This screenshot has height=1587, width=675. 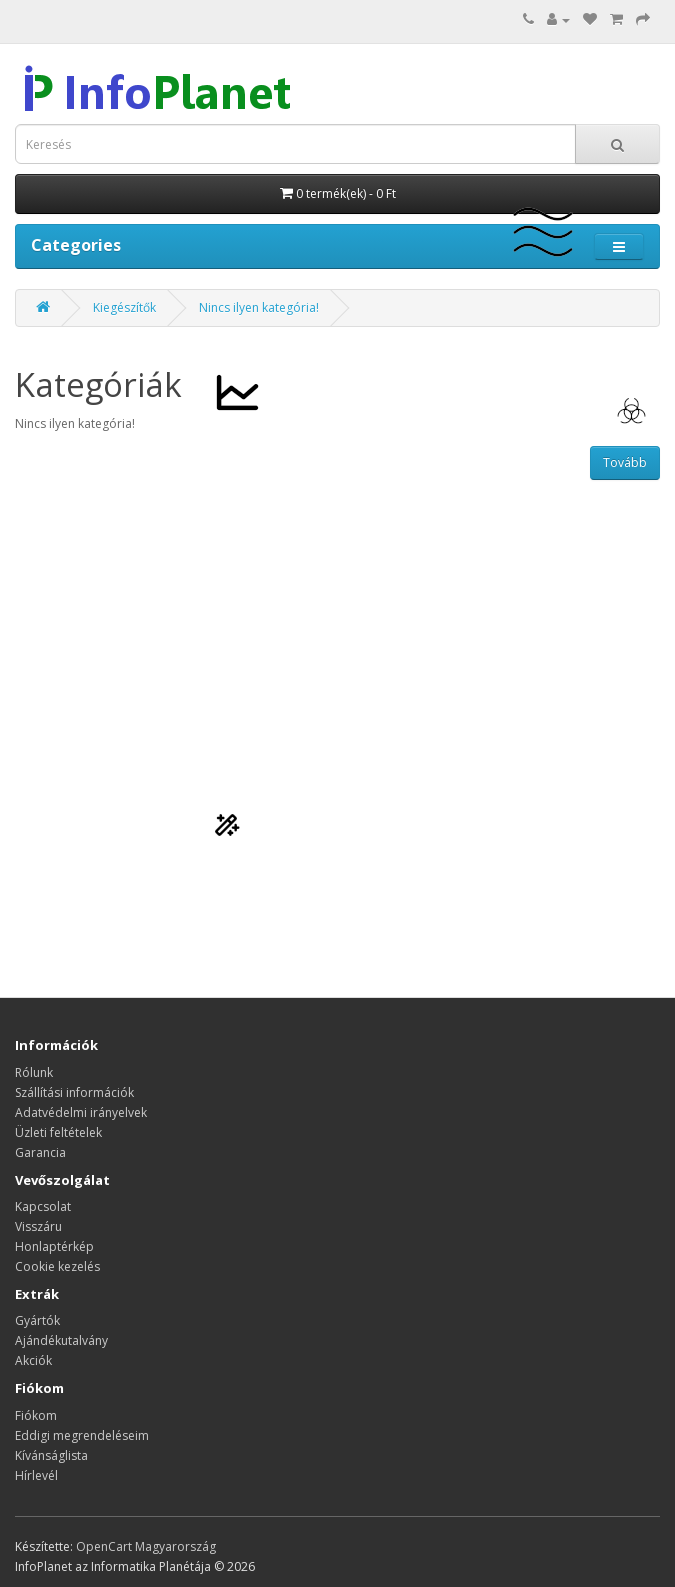 I want to click on apply auto-enhance or smart adjustments, so click(x=226, y=825).